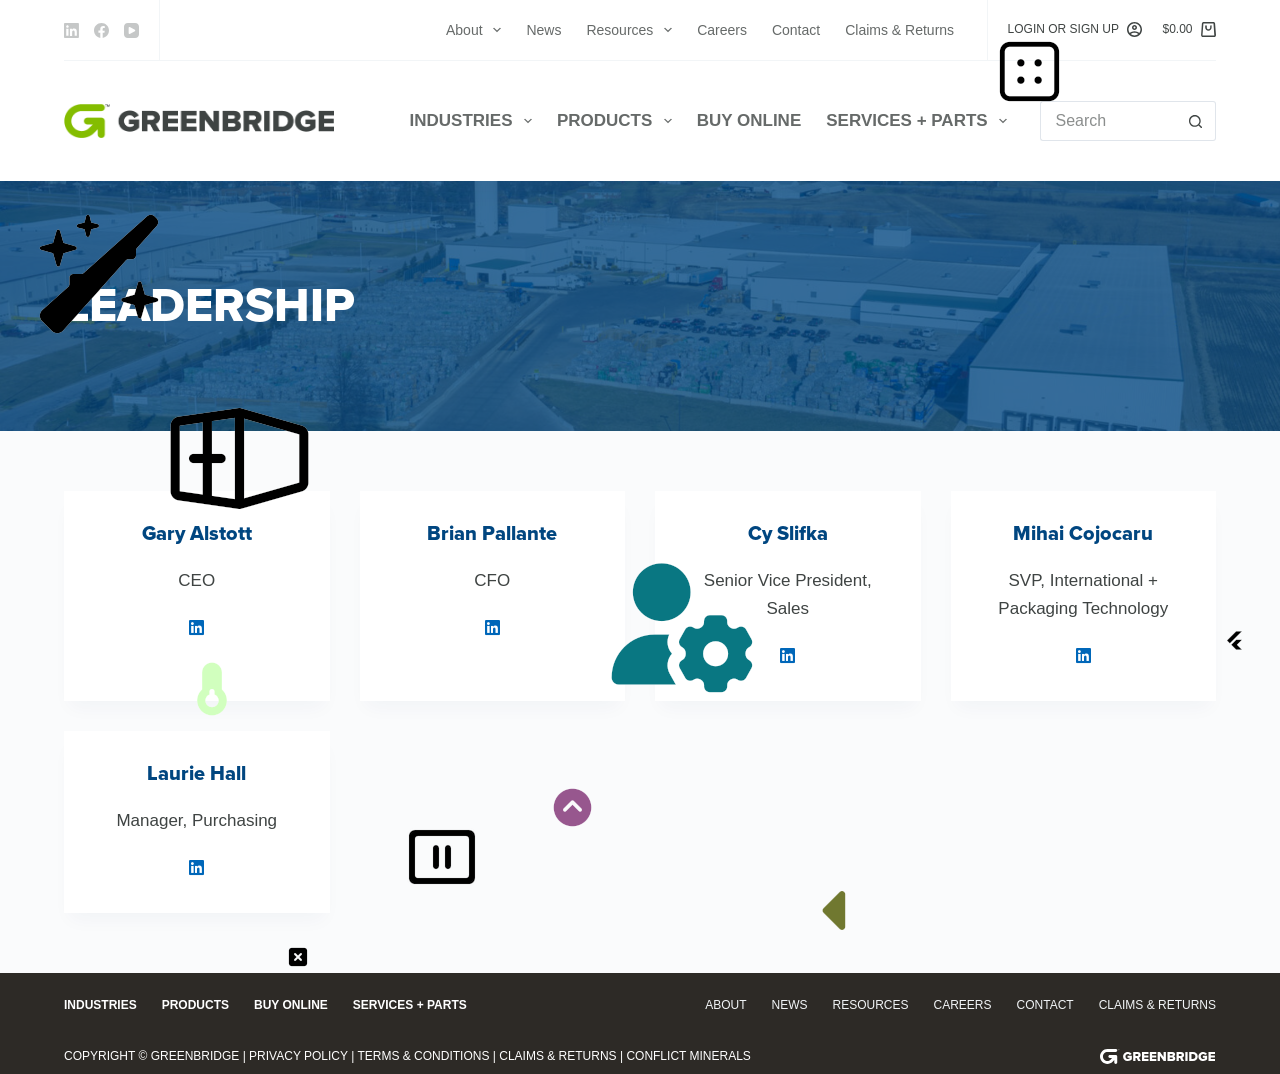 This screenshot has width=1280, height=1074. What do you see at coordinates (442, 857) in the screenshot?
I see `pause a presentation or slideshow` at bounding box center [442, 857].